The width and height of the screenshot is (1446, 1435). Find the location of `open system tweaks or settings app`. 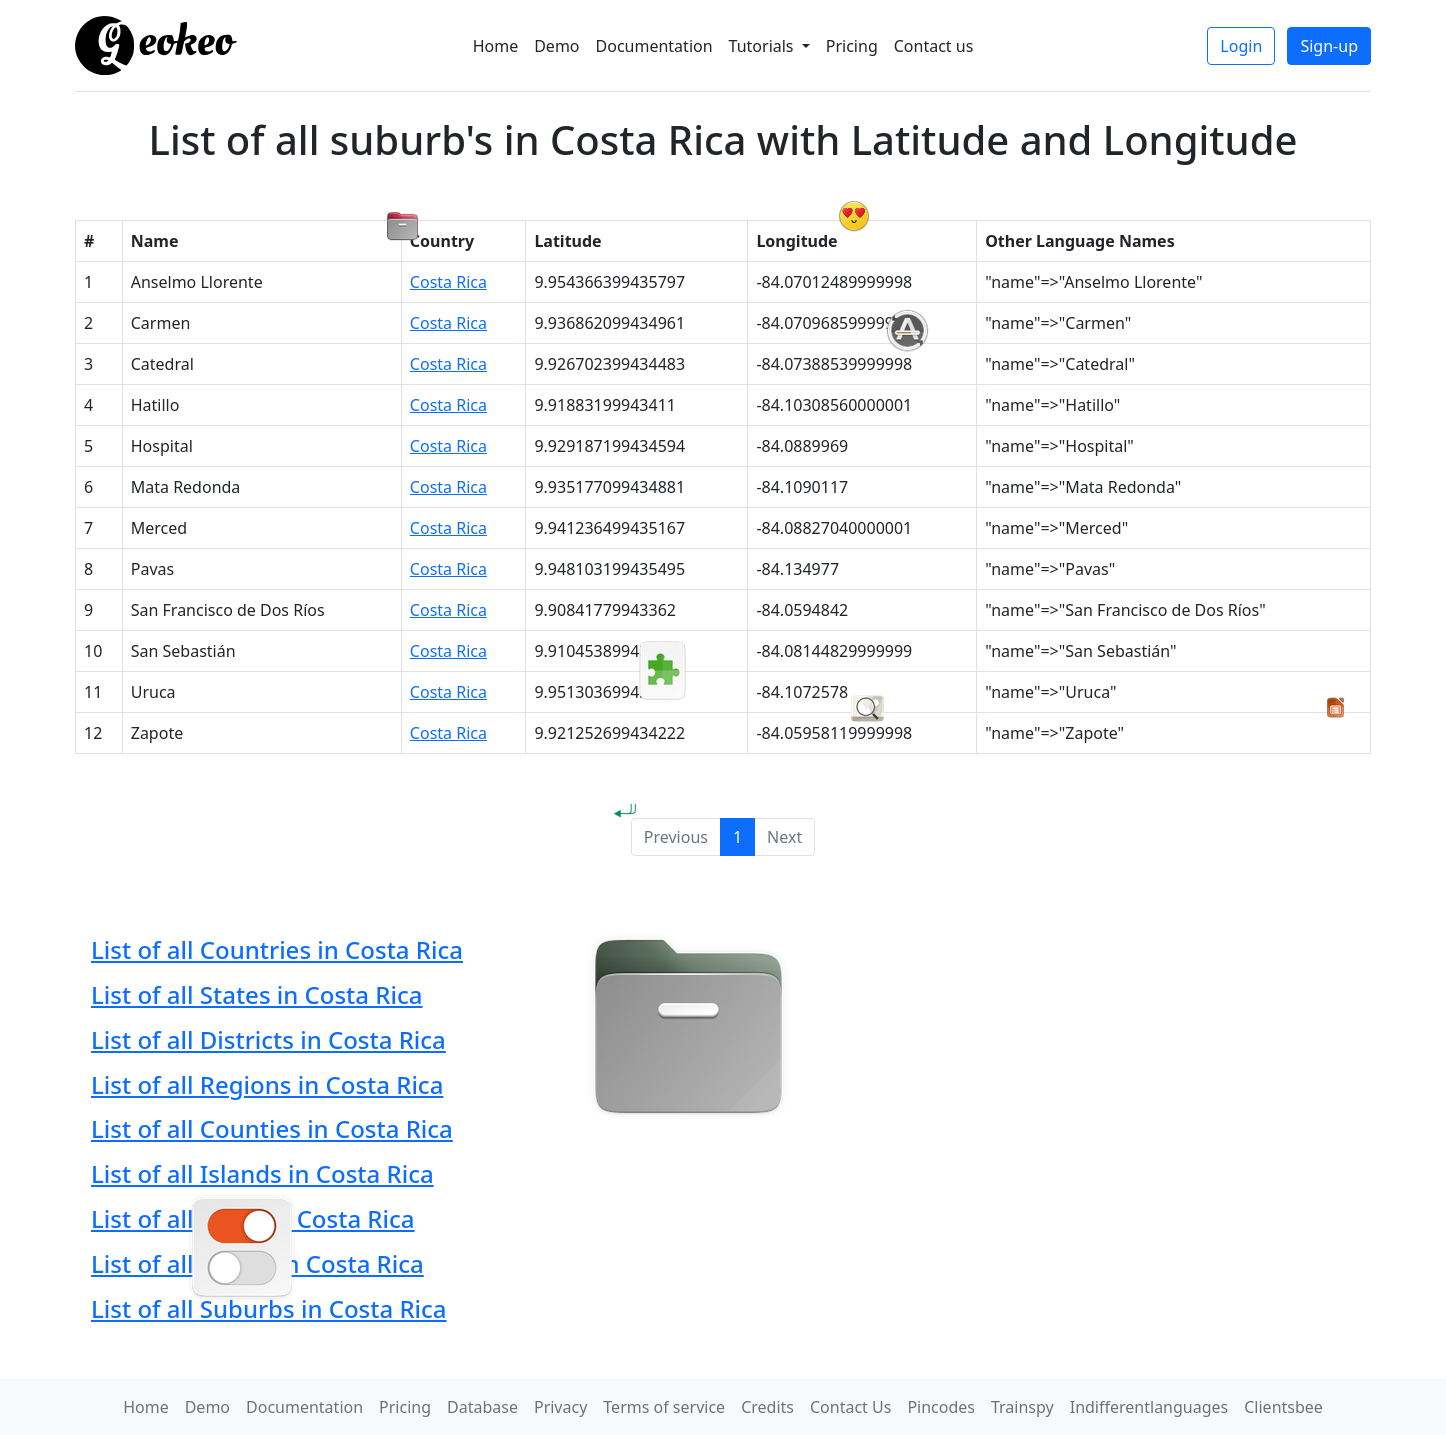

open system tweaks or settings app is located at coordinates (242, 1247).